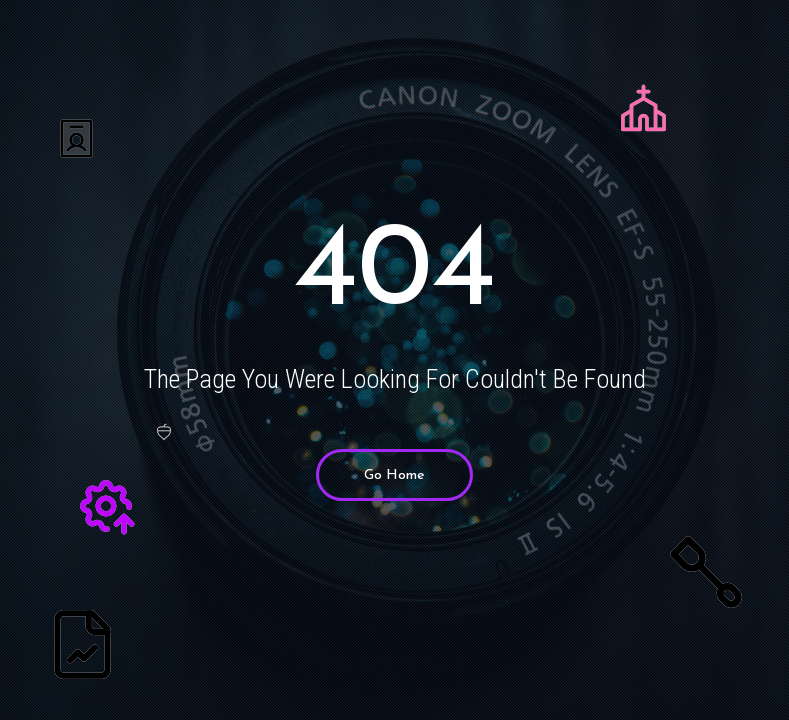 Image resolution: width=789 pixels, height=720 pixels. I want to click on indicates a nearby church or place of worship, so click(643, 110).